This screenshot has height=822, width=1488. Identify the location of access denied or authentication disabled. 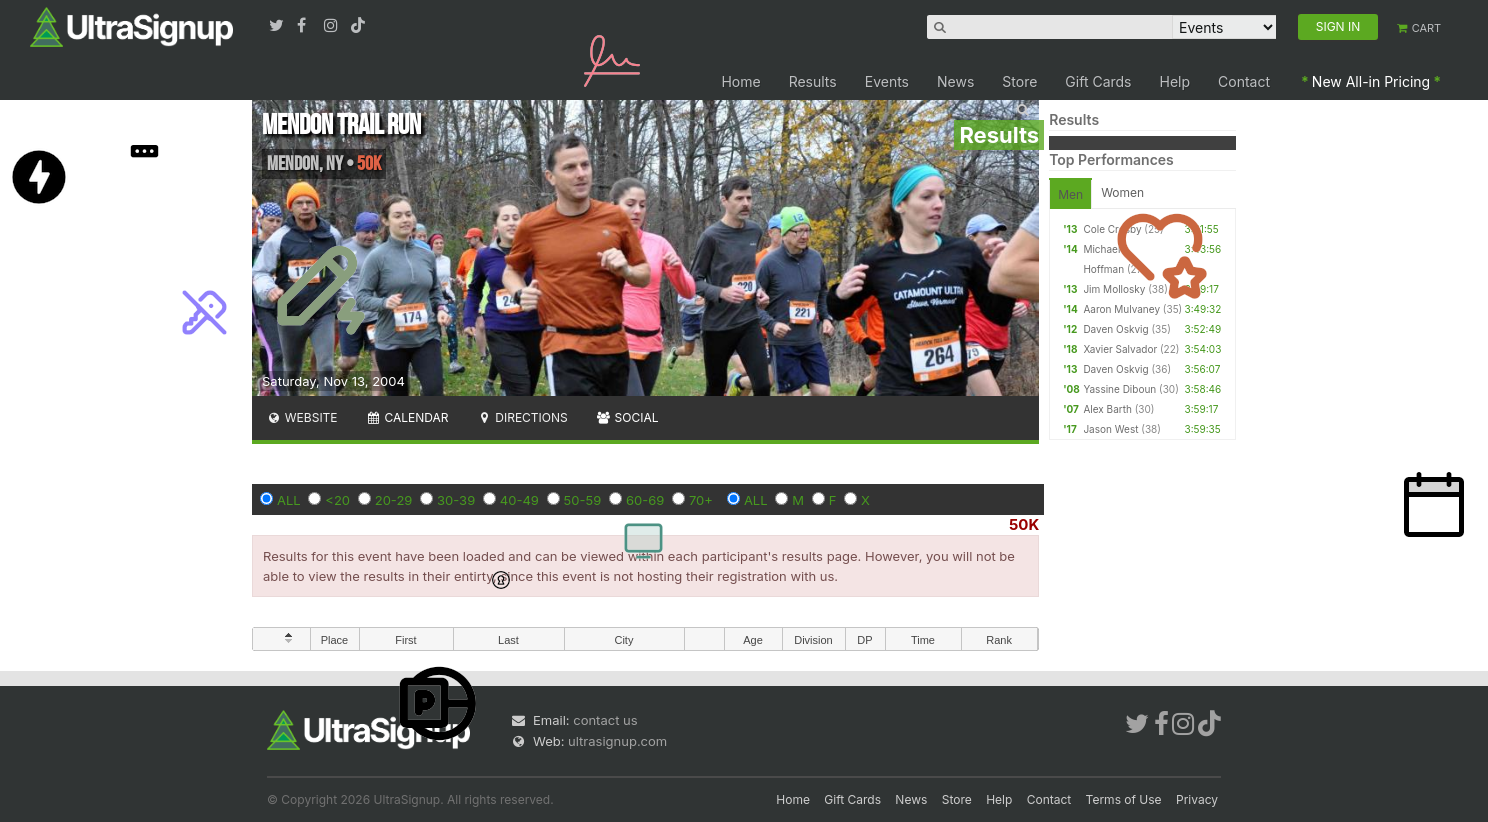
(204, 312).